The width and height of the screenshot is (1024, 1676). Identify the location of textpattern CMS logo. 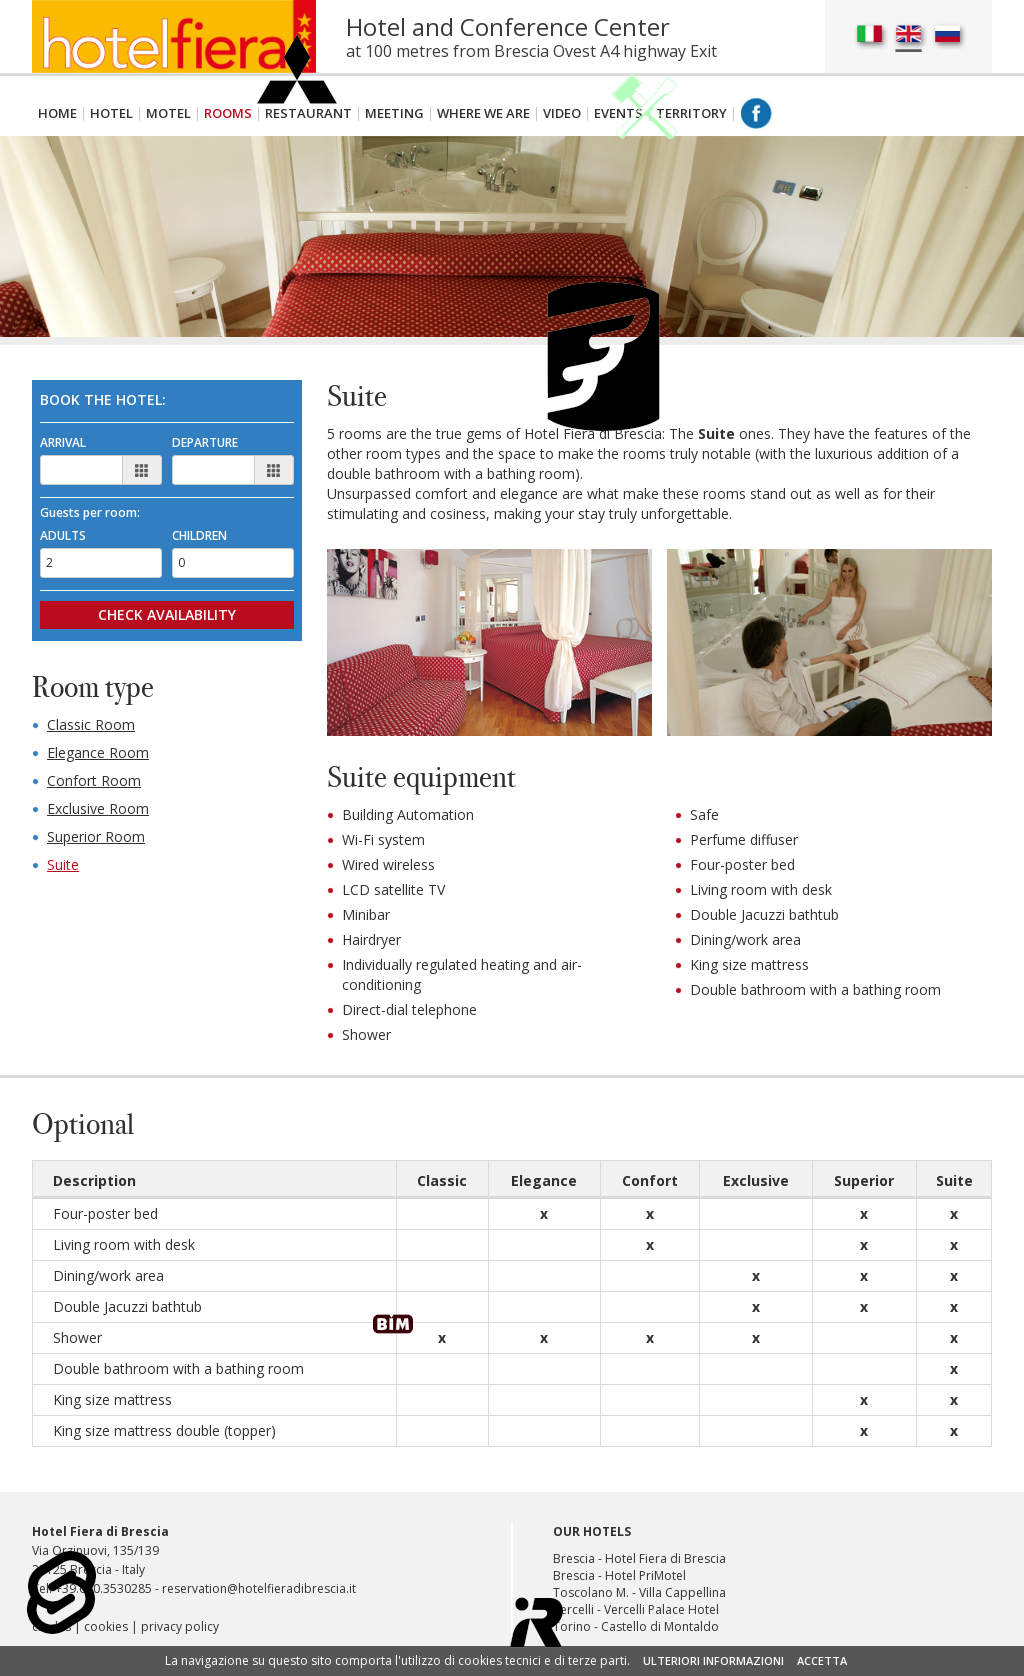
(644, 106).